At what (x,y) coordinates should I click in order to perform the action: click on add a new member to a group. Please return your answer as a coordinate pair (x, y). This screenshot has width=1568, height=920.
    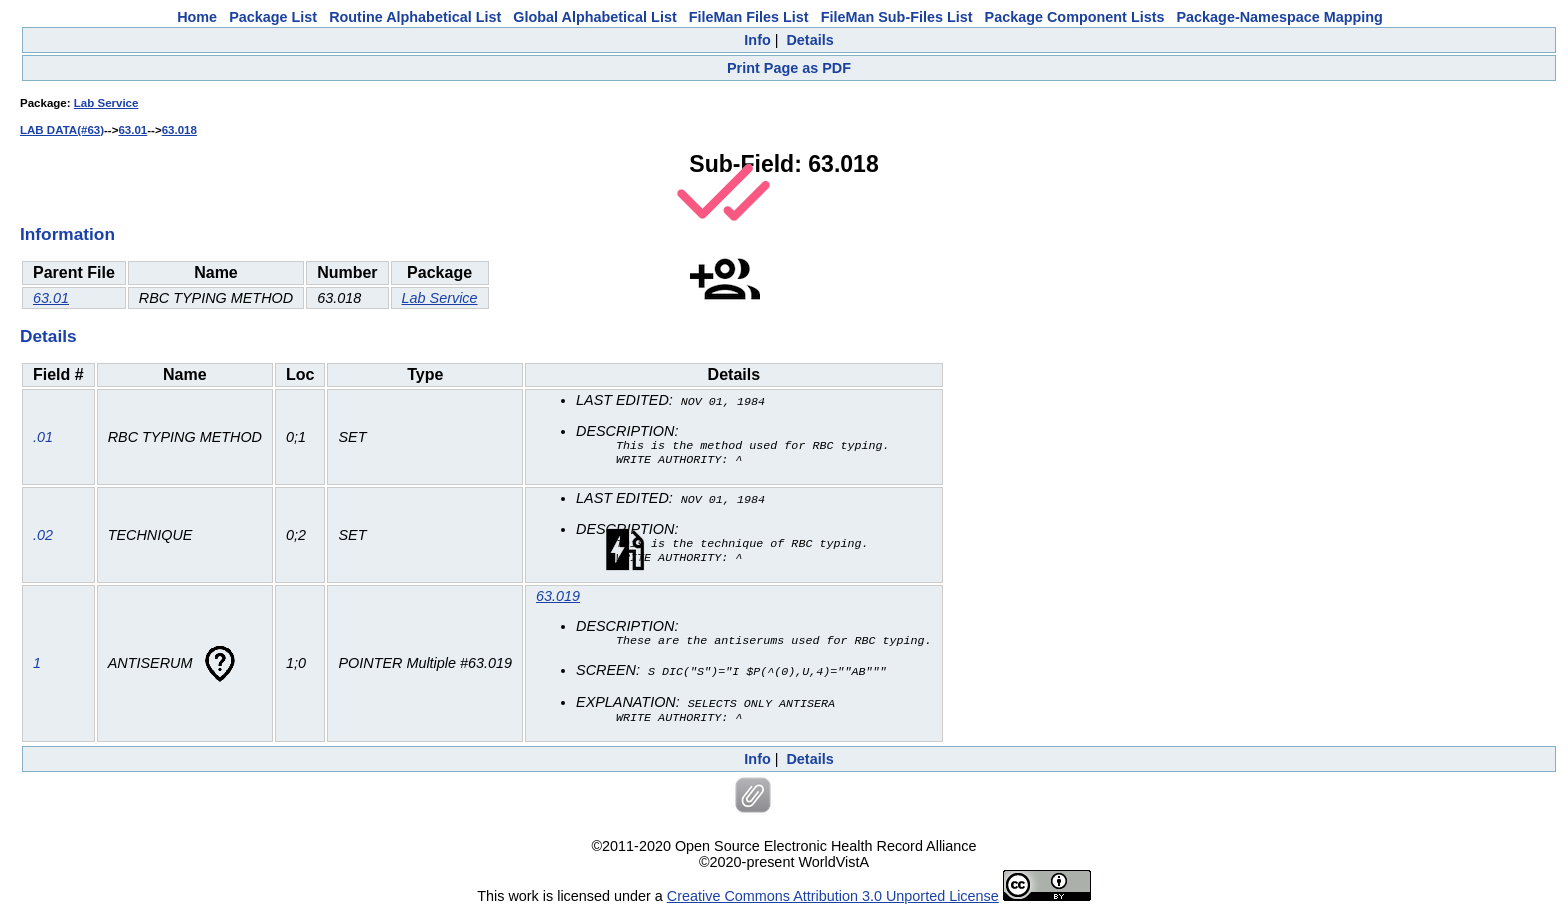
    Looking at the image, I should click on (725, 279).